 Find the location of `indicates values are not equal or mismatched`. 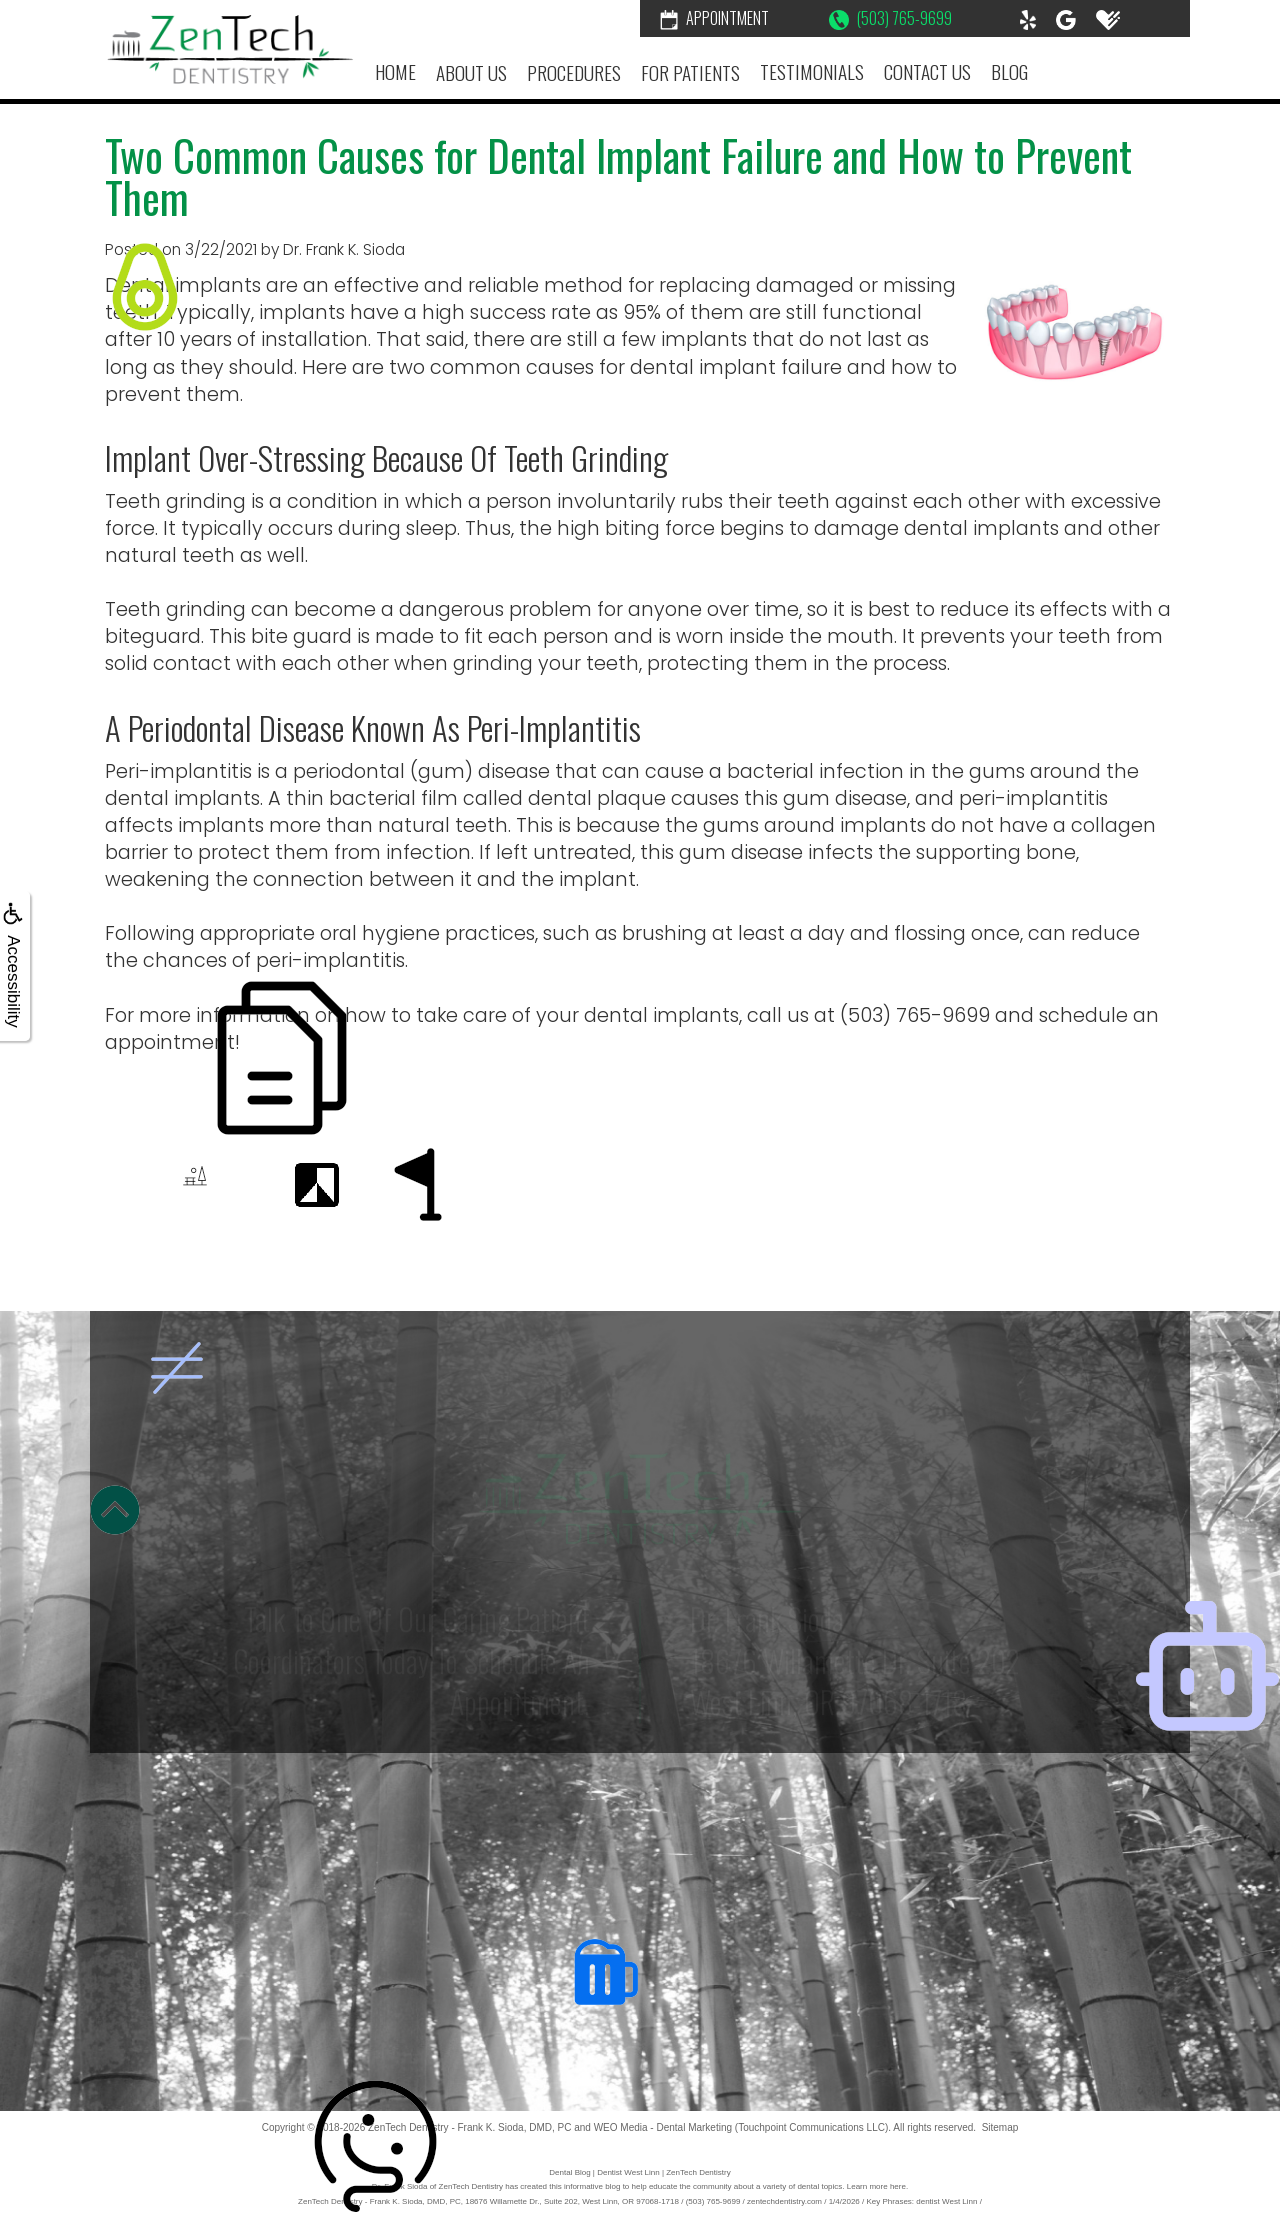

indicates values are not equal or mismatched is located at coordinates (177, 1368).